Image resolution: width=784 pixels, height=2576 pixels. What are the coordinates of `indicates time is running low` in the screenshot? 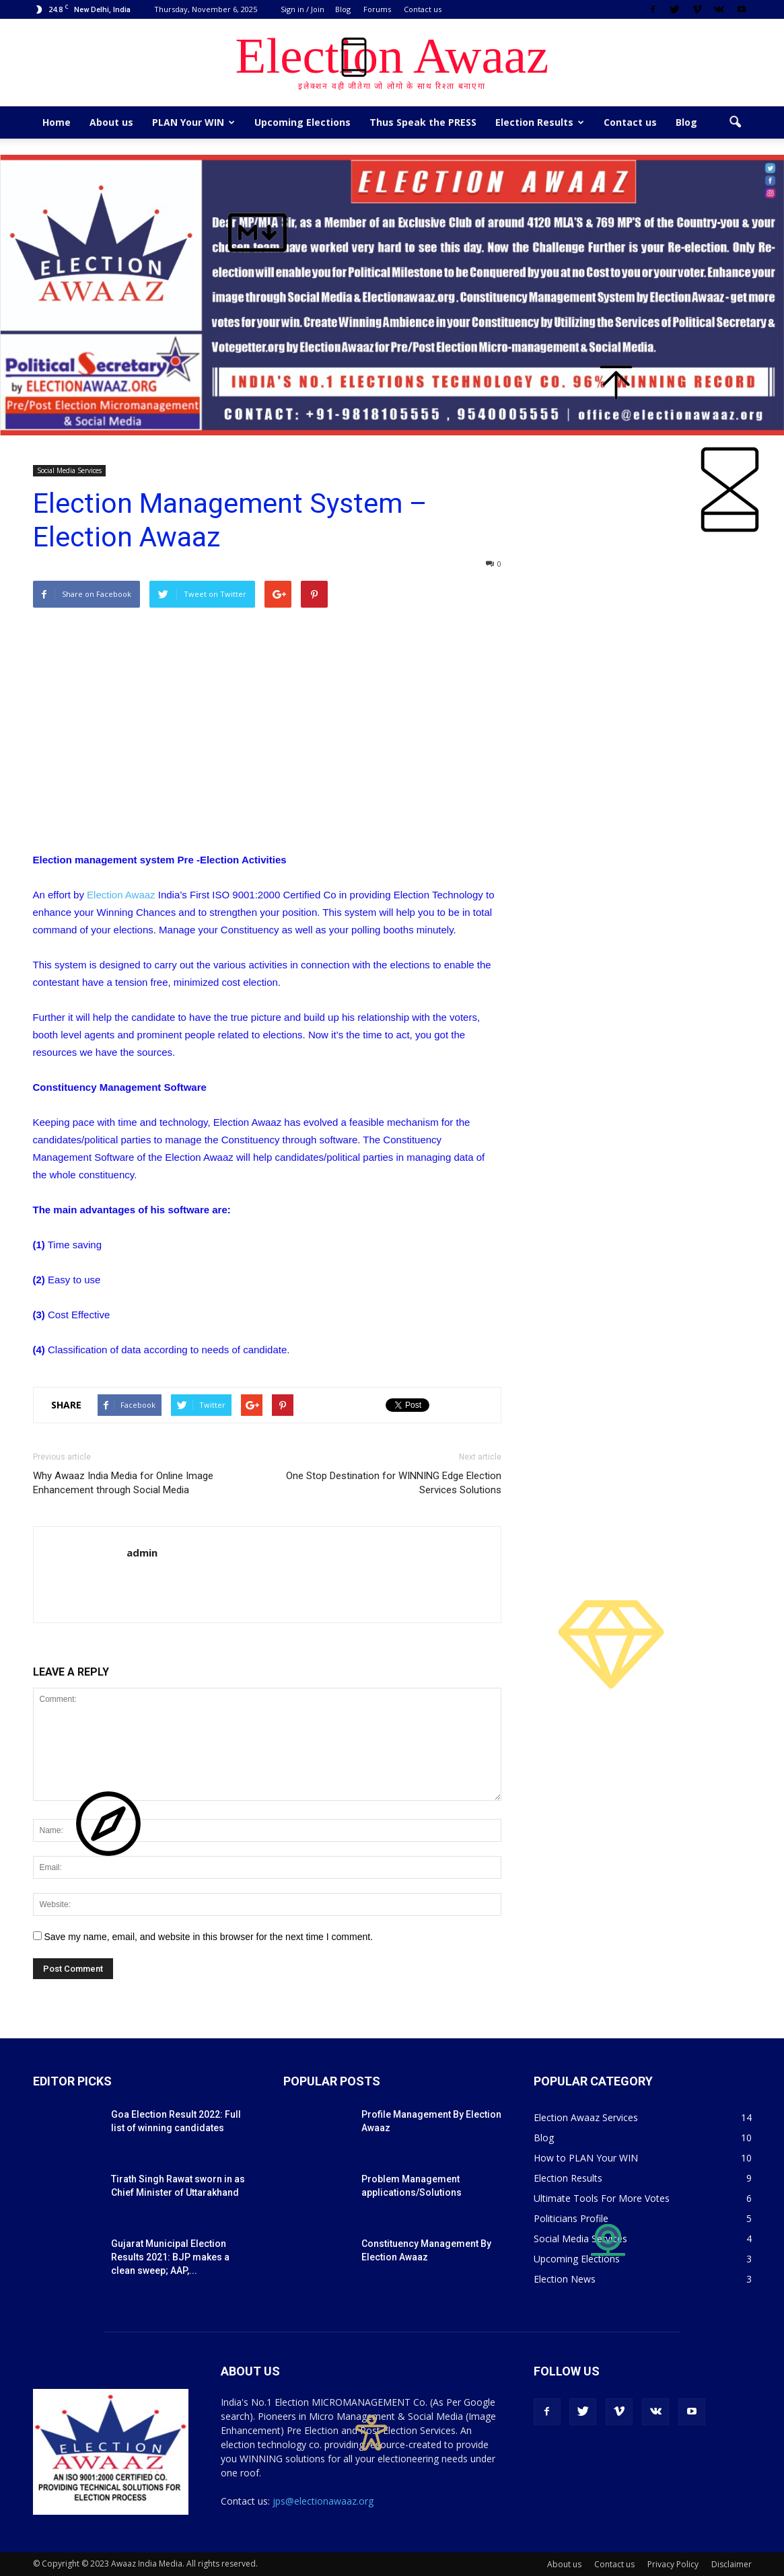 It's located at (729, 489).